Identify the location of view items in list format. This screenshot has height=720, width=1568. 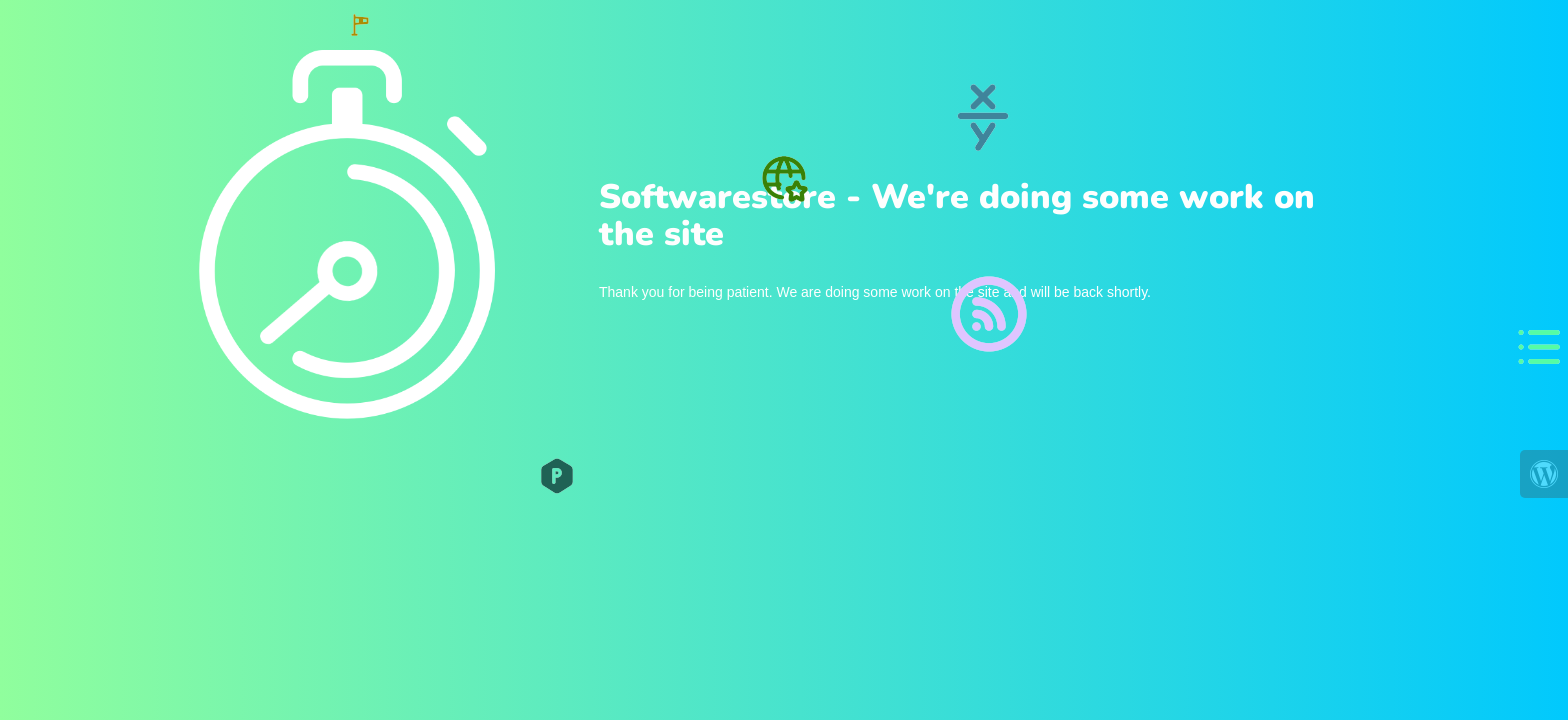
(1538, 347).